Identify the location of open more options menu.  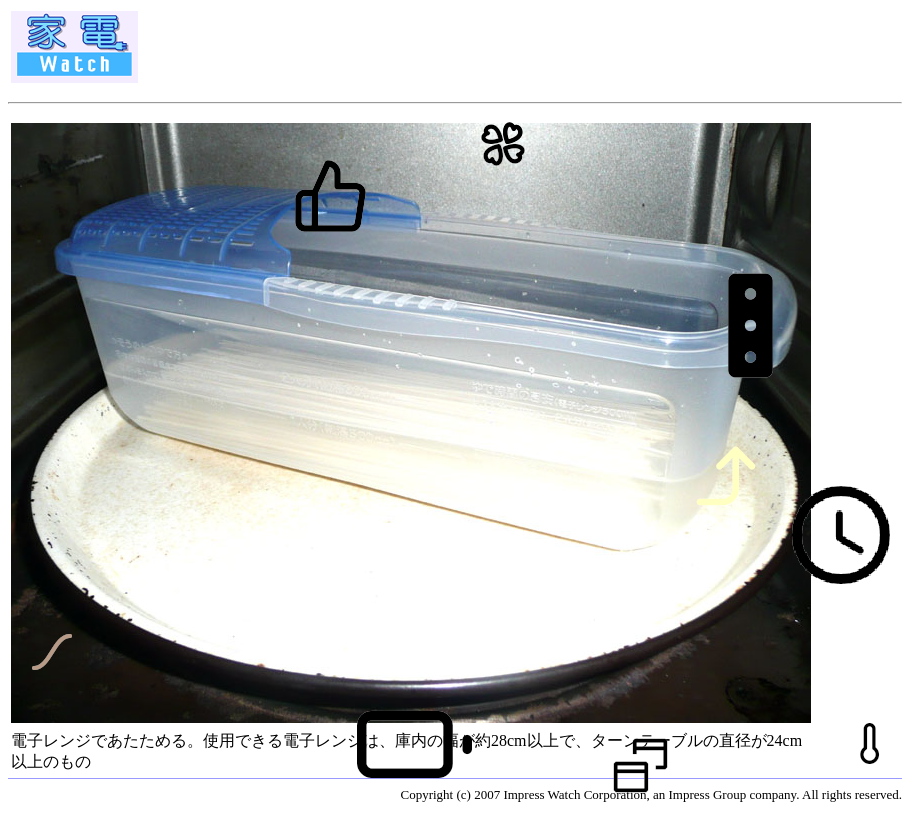
(750, 325).